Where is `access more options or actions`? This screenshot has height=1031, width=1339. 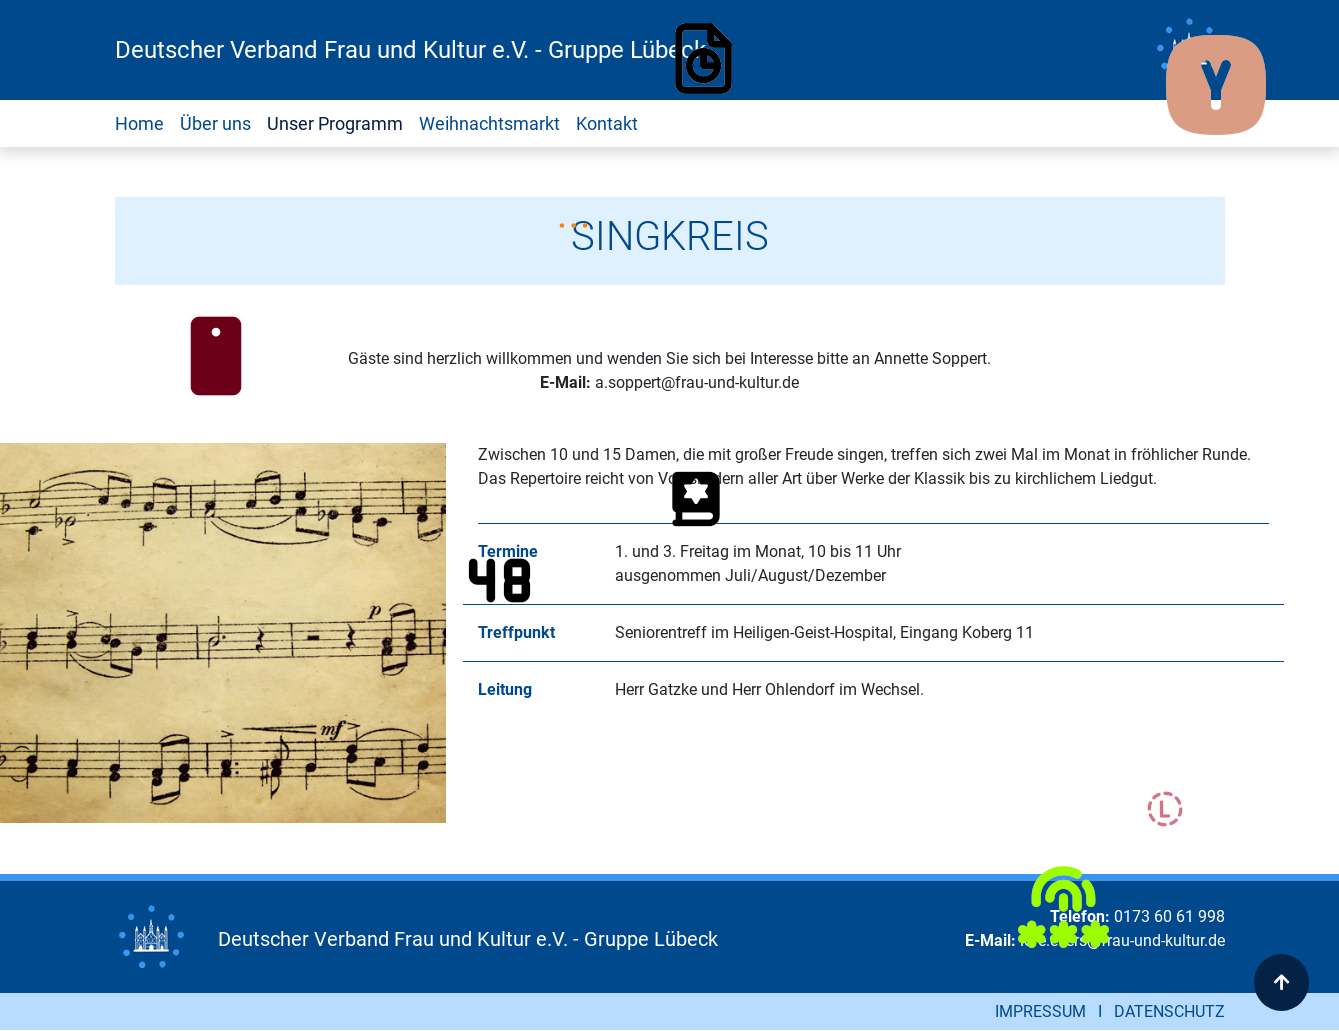 access more options or actions is located at coordinates (573, 225).